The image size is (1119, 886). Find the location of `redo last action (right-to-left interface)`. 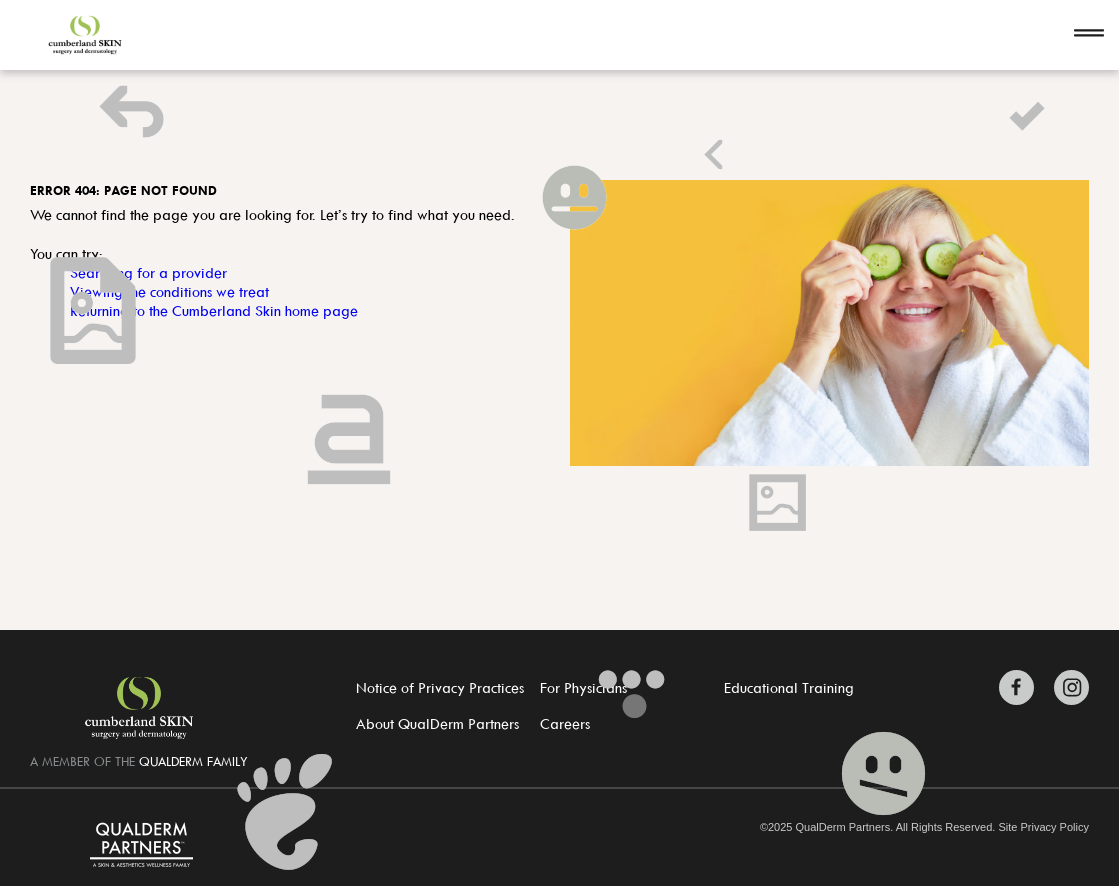

redo last action (right-to-left interface) is located at coordinates (132, 111).